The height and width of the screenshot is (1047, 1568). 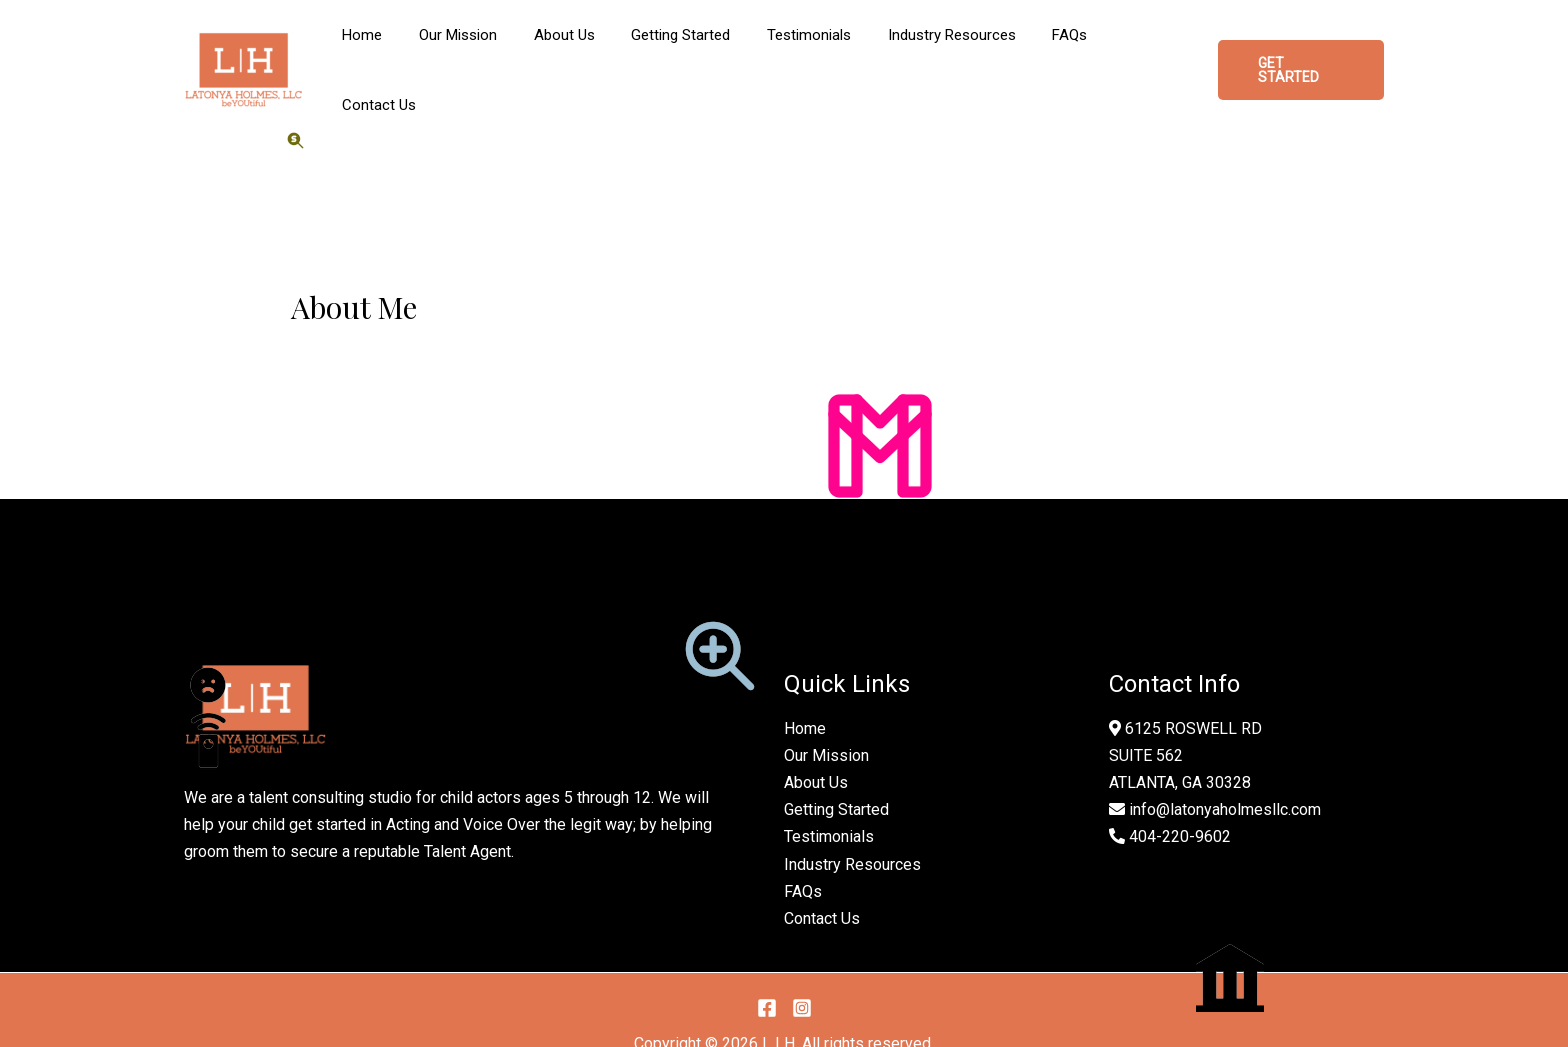 I want to click on open Gmail app, so click(x=880, y=446).